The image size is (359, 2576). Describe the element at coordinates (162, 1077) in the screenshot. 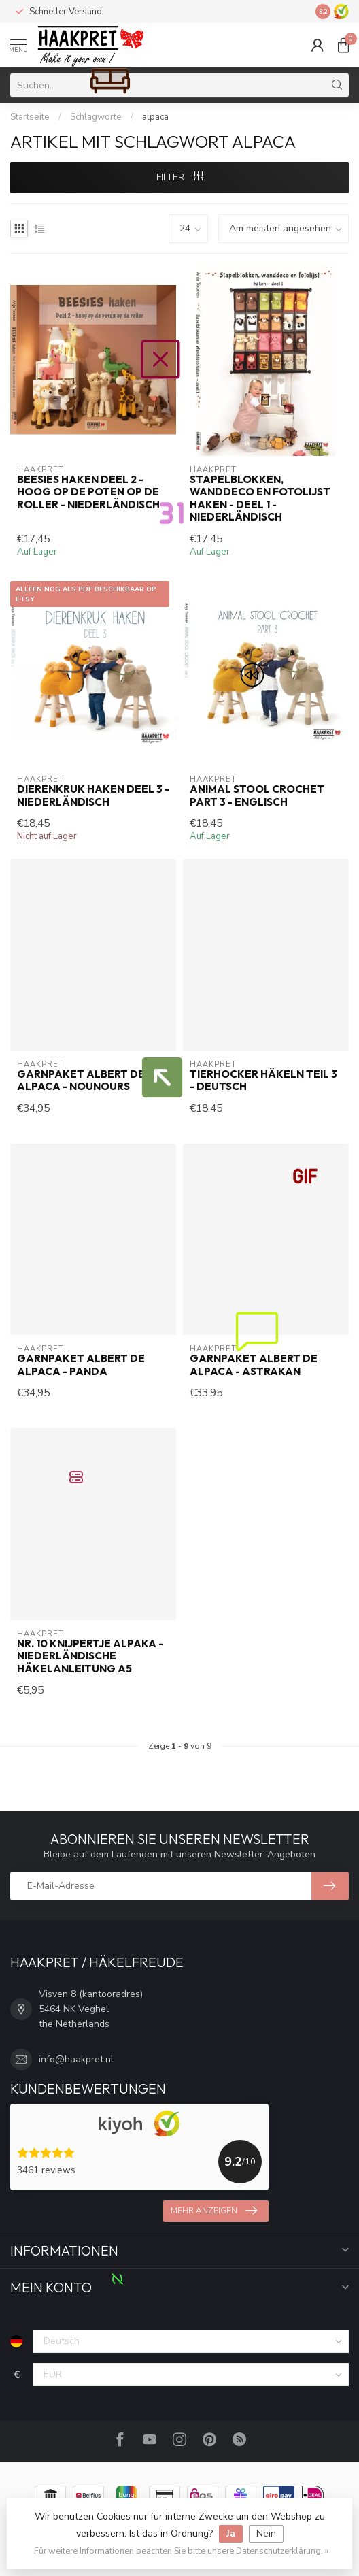

I see `navigate to the top-left or return to origin` at that location.